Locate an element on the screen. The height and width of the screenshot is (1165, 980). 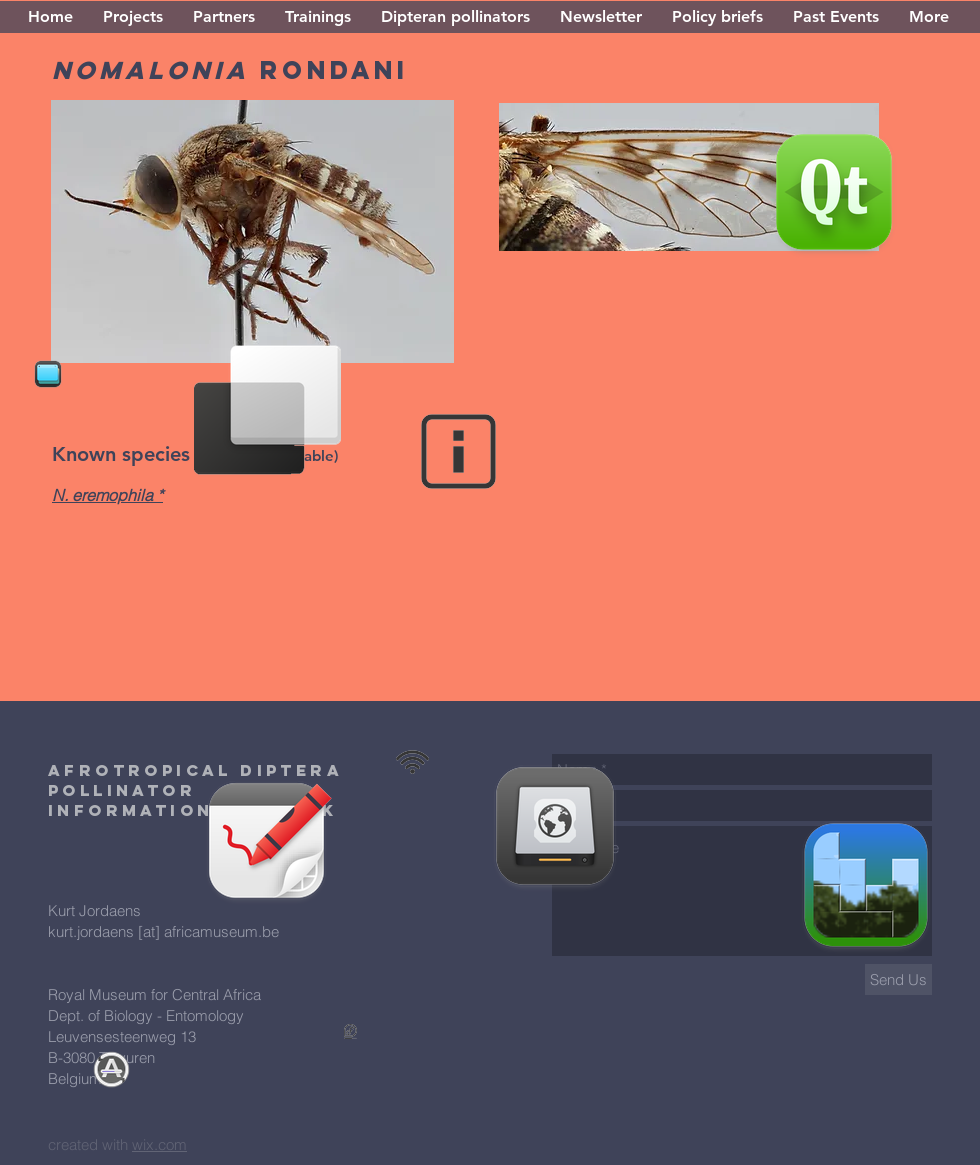
open tetzle jigsaw puzzle game is located at coordinates (866, 885).